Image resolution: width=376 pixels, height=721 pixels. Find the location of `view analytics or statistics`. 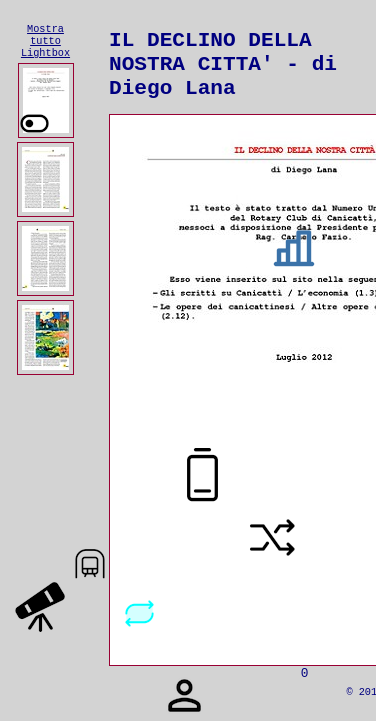

view analytics or statistics is located at coordinates (294, 249).